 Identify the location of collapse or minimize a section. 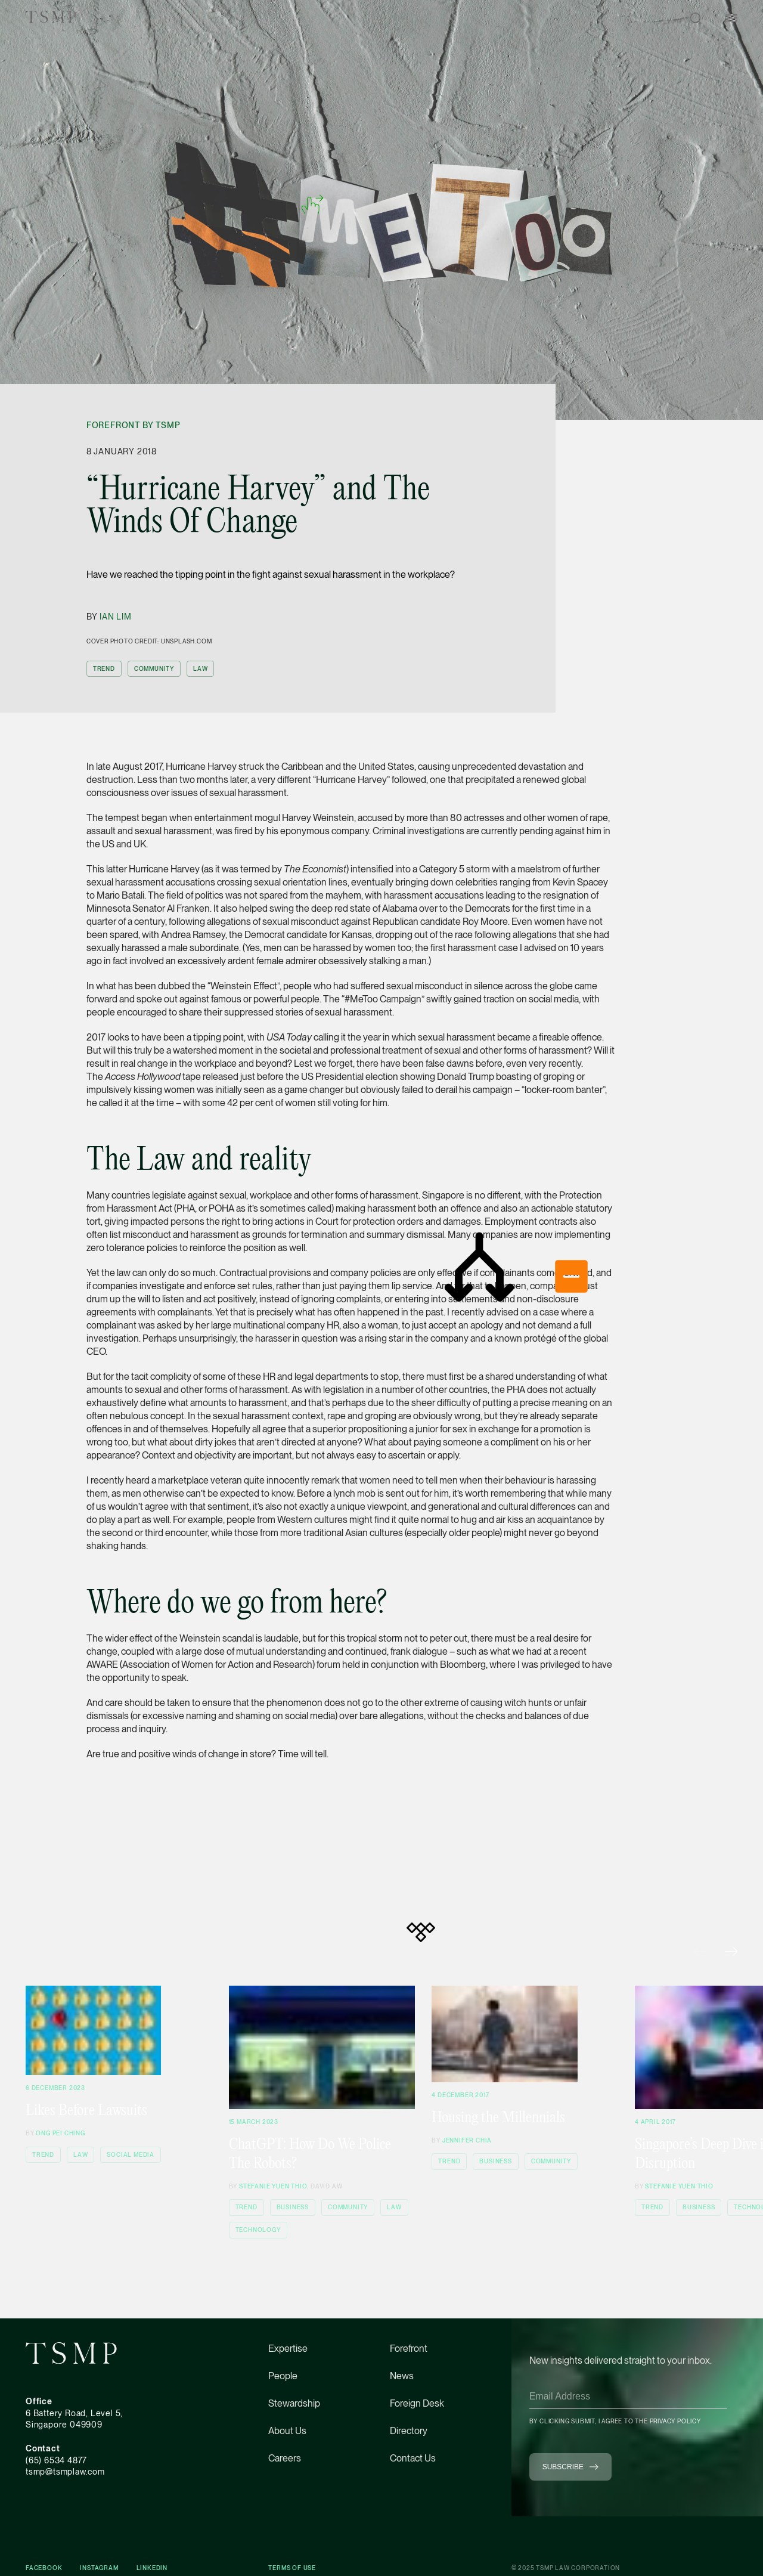
(571, 1276).